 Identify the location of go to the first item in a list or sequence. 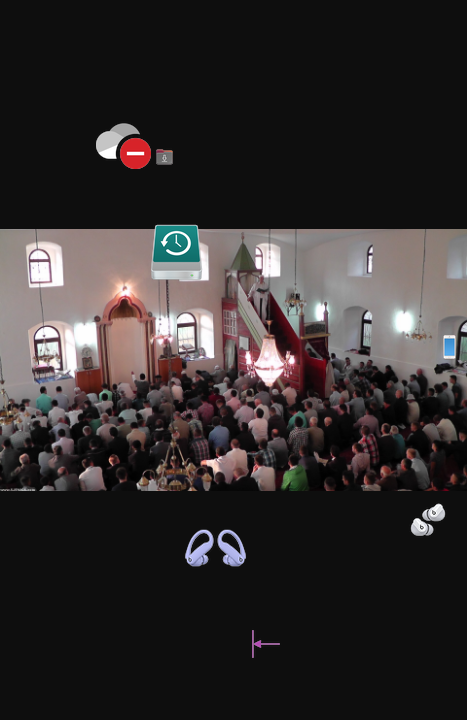
(266, 644).